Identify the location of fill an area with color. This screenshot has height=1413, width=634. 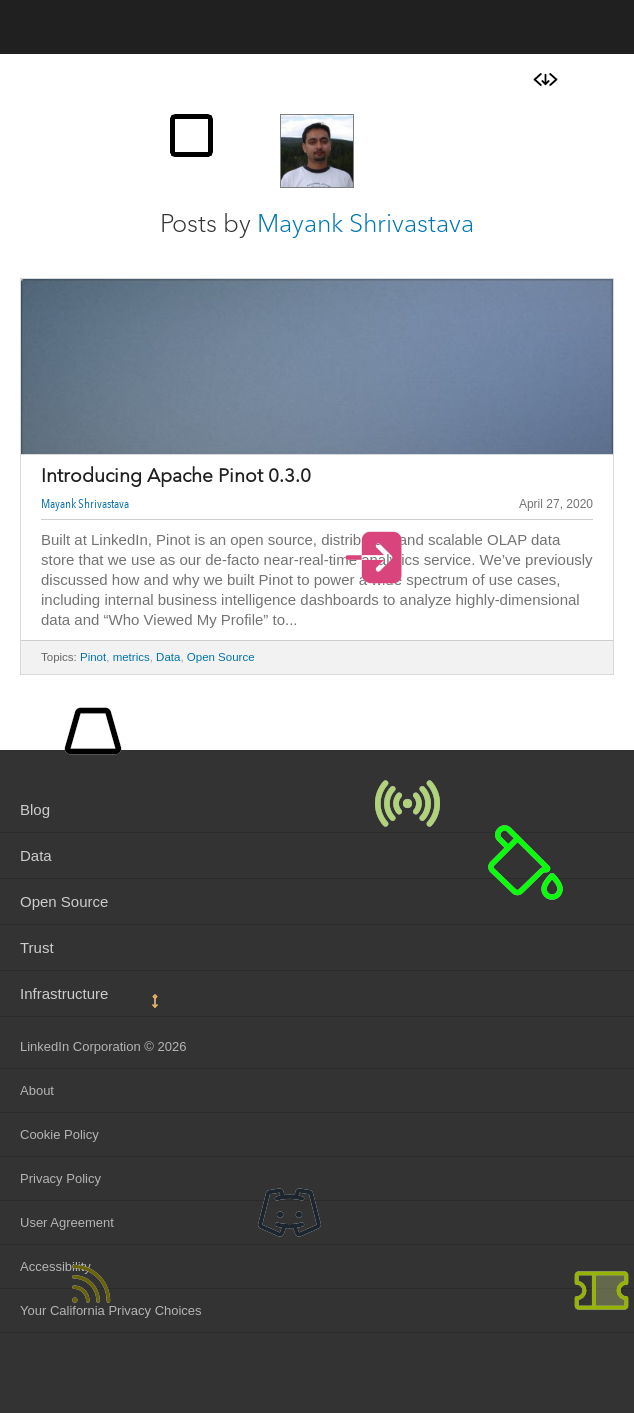
(525, 862).